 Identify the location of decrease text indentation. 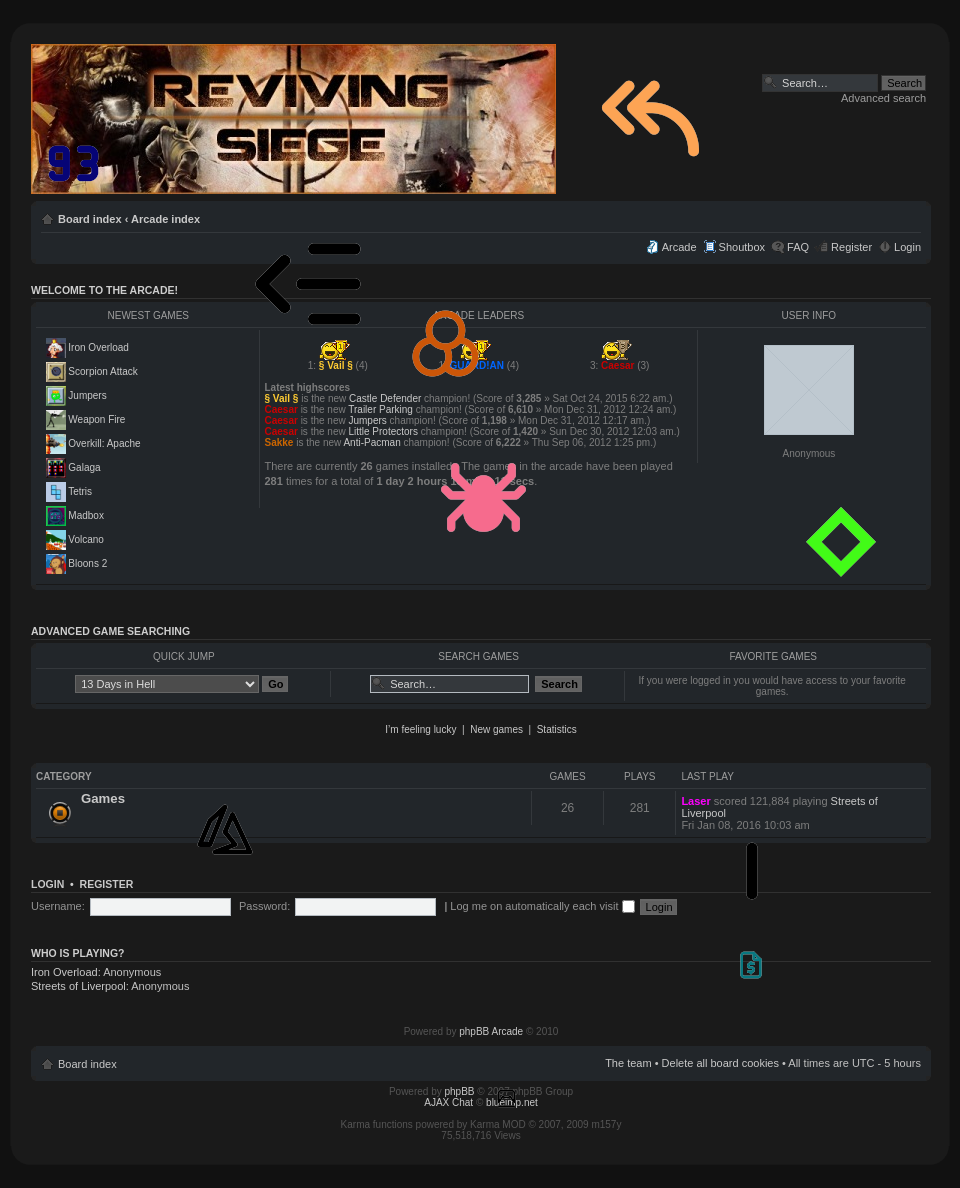
(308, 284).